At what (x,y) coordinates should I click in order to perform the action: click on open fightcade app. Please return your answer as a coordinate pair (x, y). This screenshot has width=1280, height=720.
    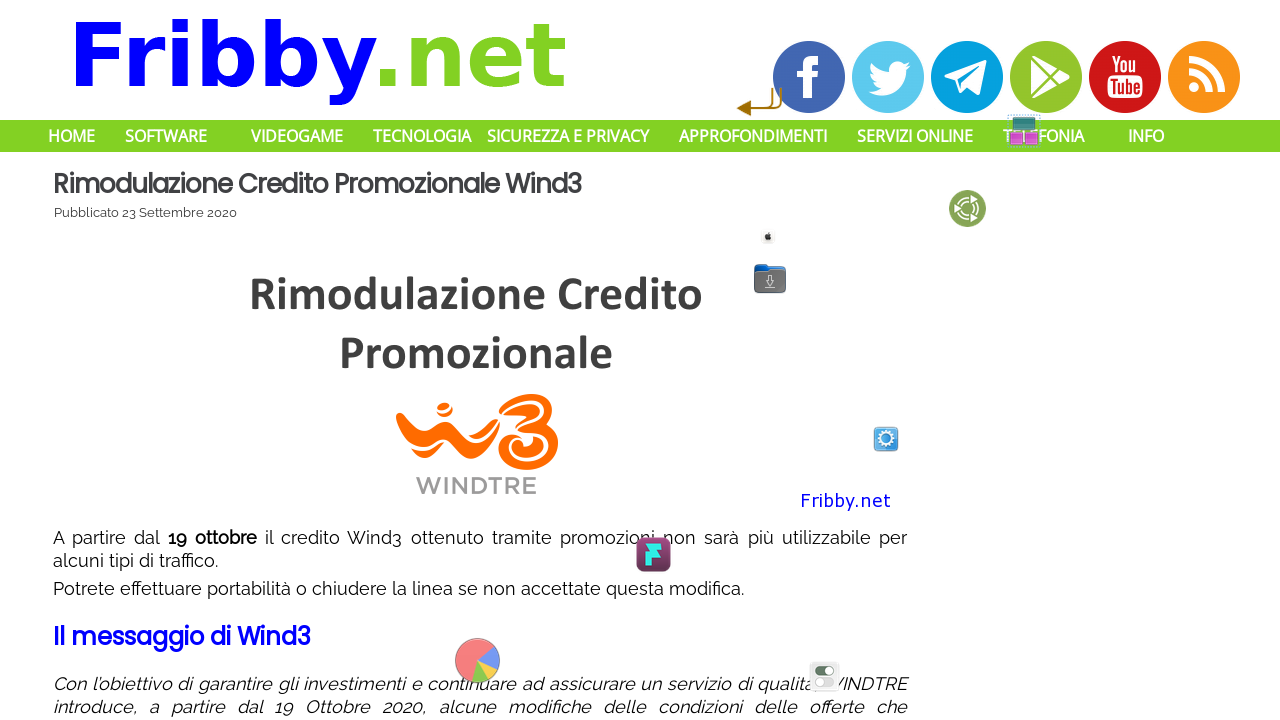
    Looking at the image, I should click on (653, 554).